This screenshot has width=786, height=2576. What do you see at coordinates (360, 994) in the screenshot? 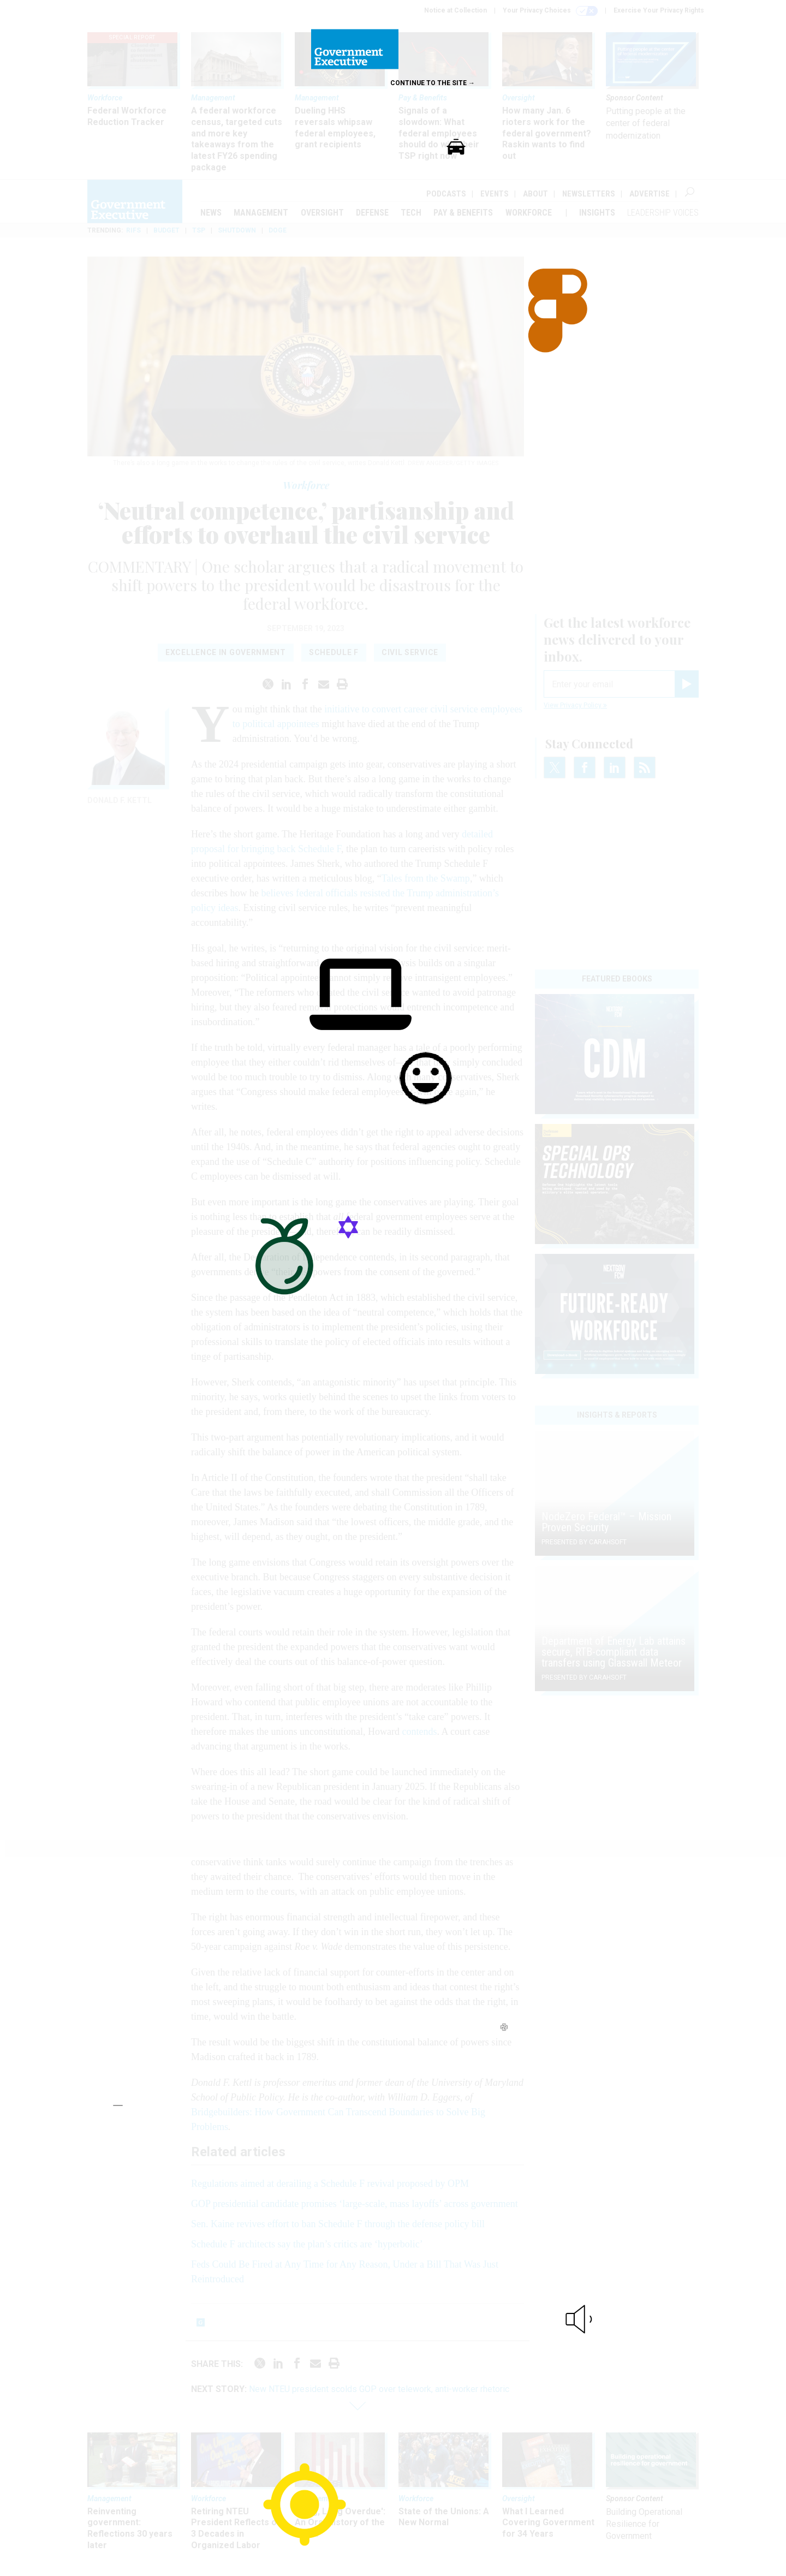
I see `switch to desktop view` at bounding box center [360, 994].